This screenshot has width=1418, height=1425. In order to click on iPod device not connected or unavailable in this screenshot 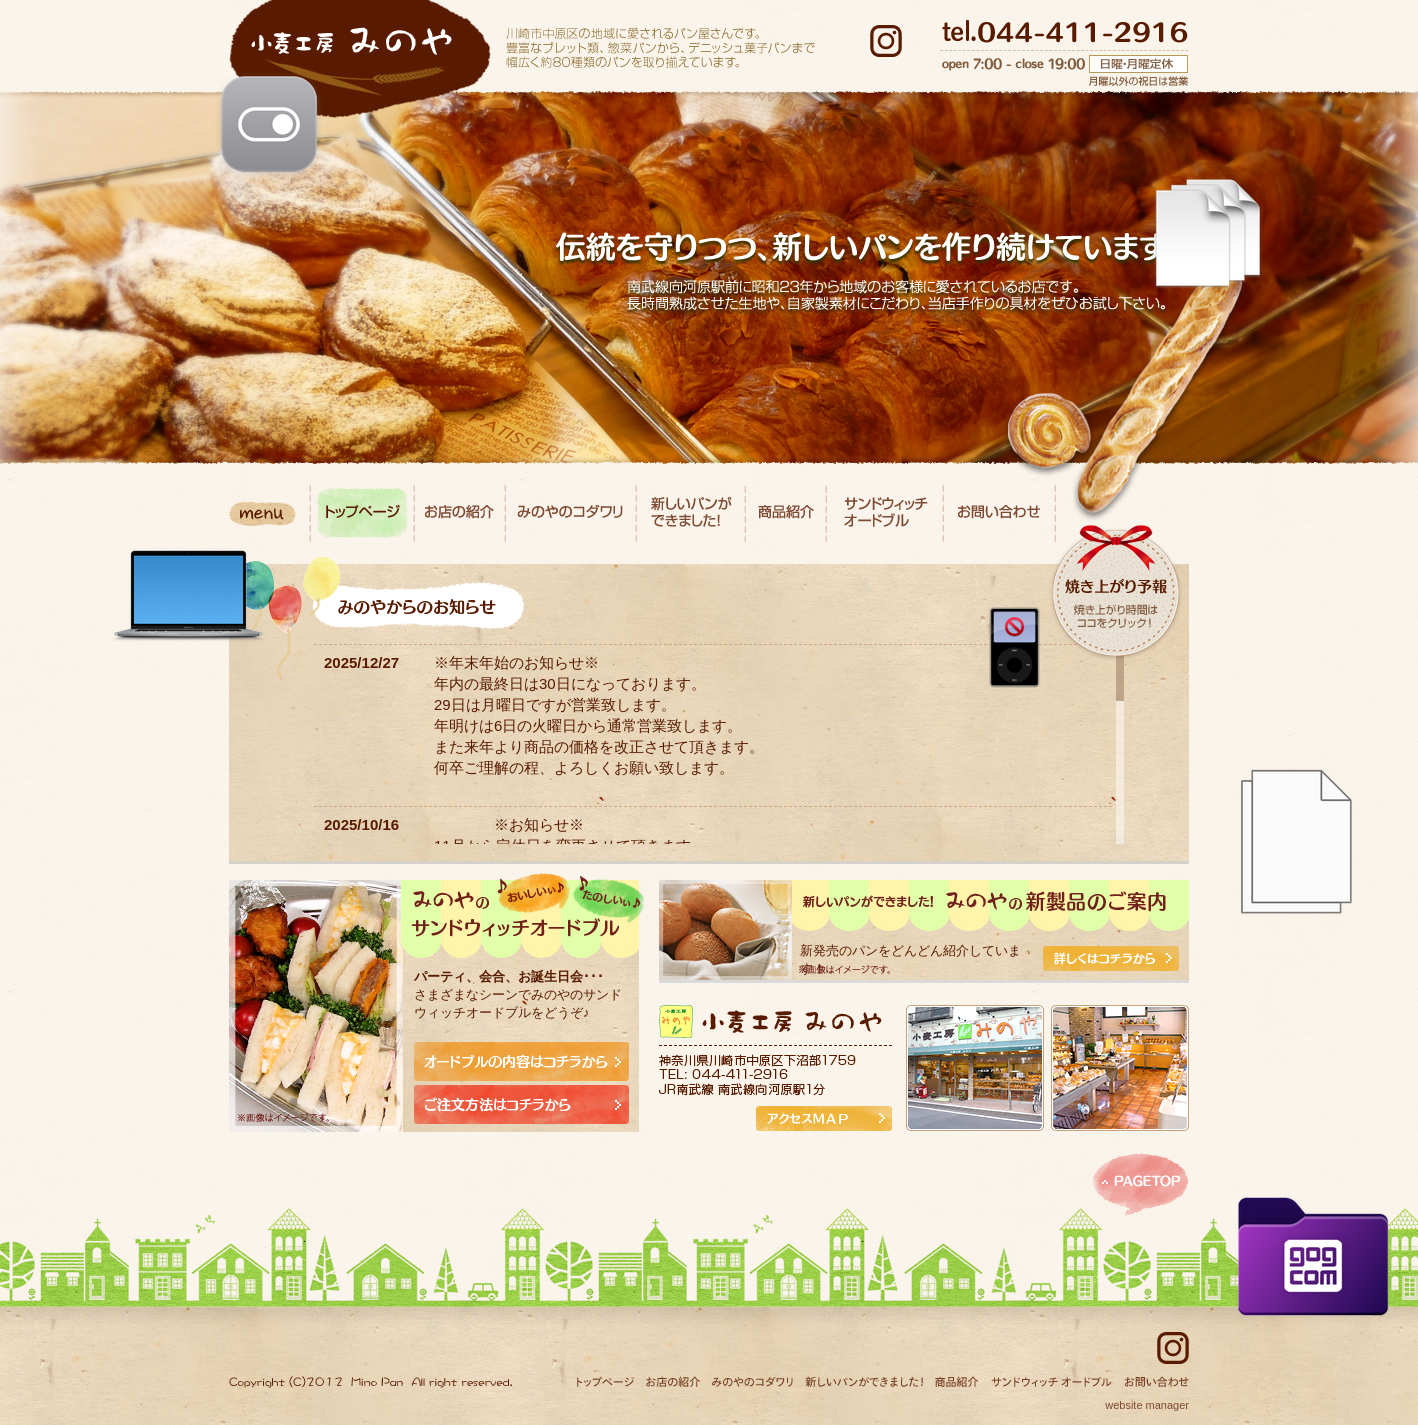, I will do `click(1014, 647)`.